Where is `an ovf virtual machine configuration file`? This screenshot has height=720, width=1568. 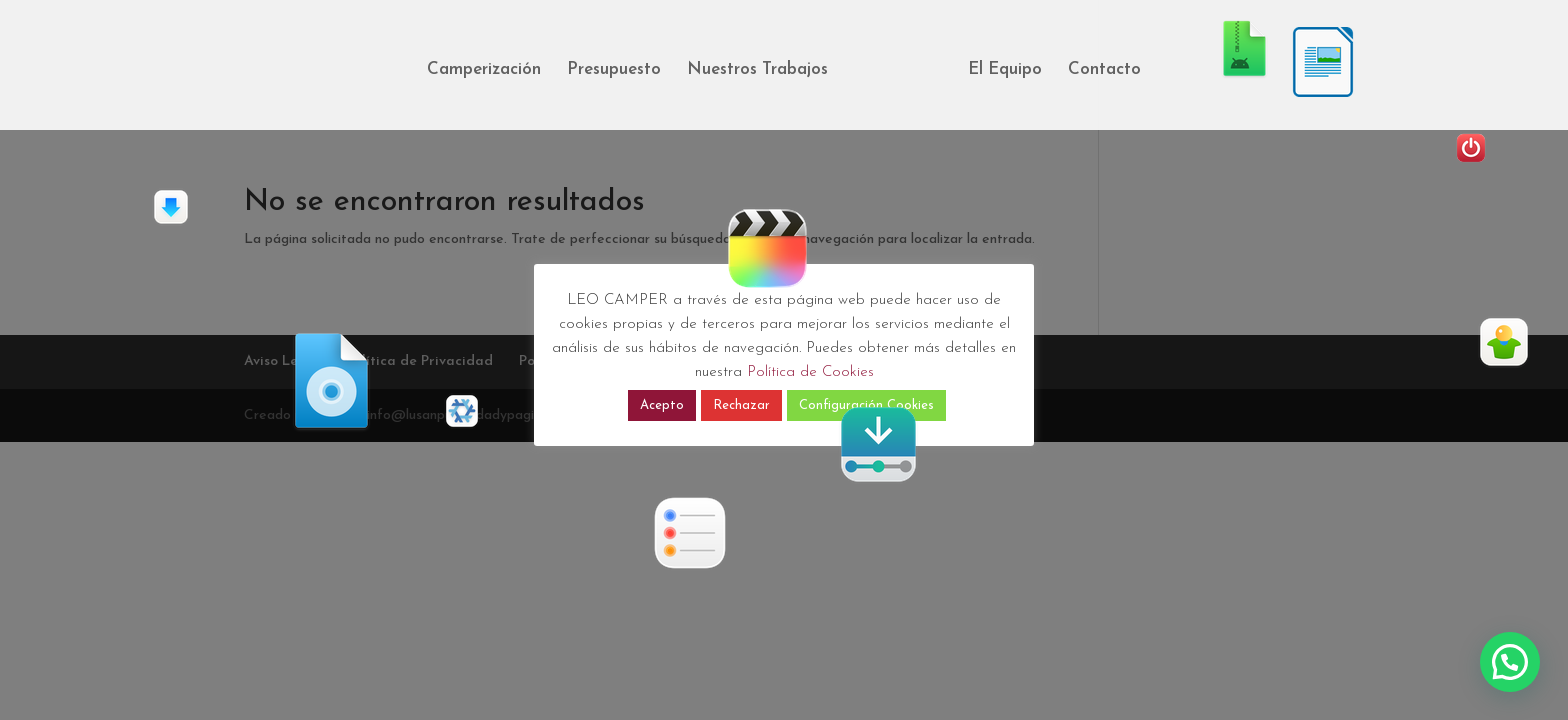 an ovf virtual machine configuration file is located at coordinates (331, 382).